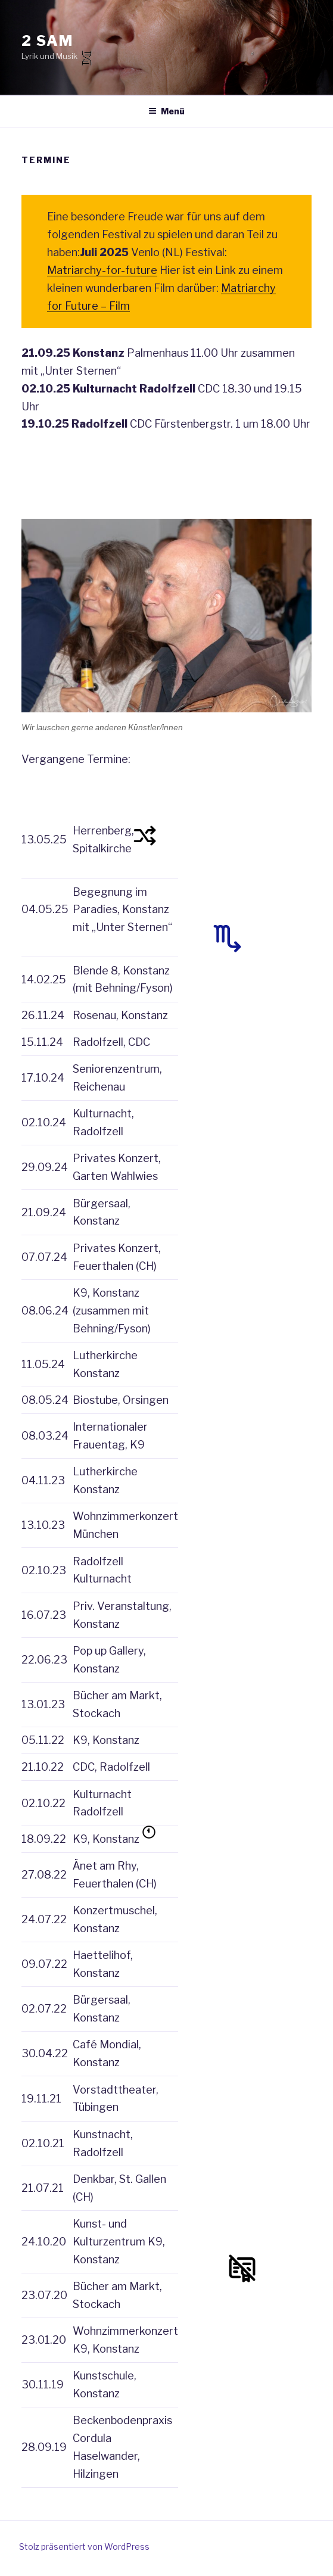 This screenshot has height=2576, width=333. What do you see at coordinates (242, 2267) in the screenshot?
I see `certificate or credential is unavailable` at bounding box center [242, 2267].